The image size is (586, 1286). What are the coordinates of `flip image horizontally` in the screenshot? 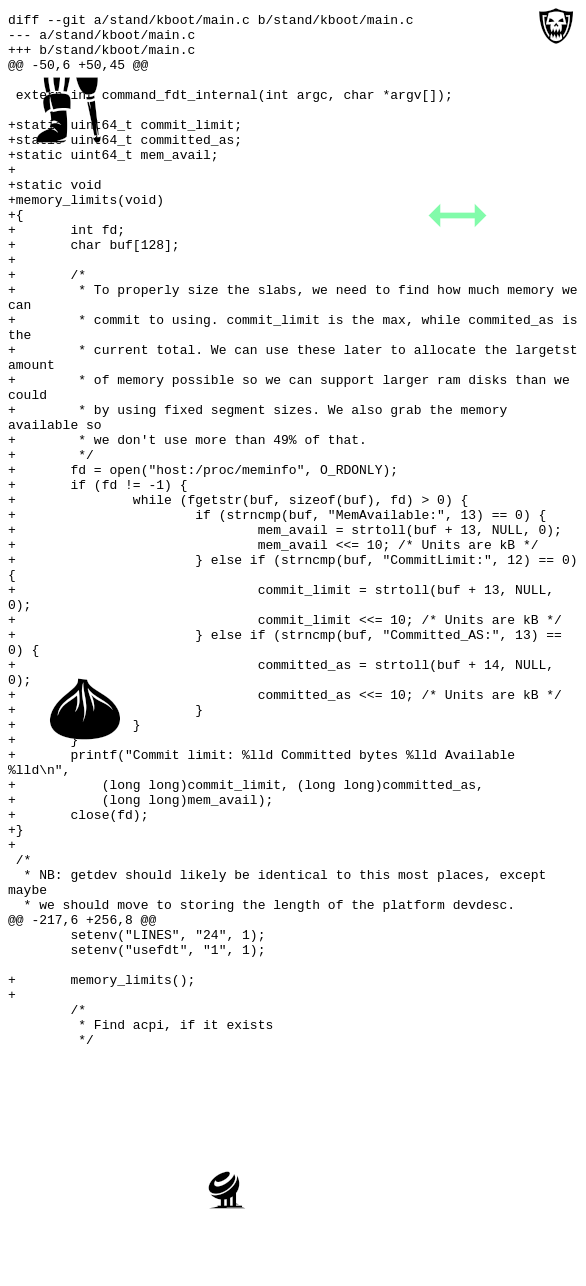 It's located at (457, 215).